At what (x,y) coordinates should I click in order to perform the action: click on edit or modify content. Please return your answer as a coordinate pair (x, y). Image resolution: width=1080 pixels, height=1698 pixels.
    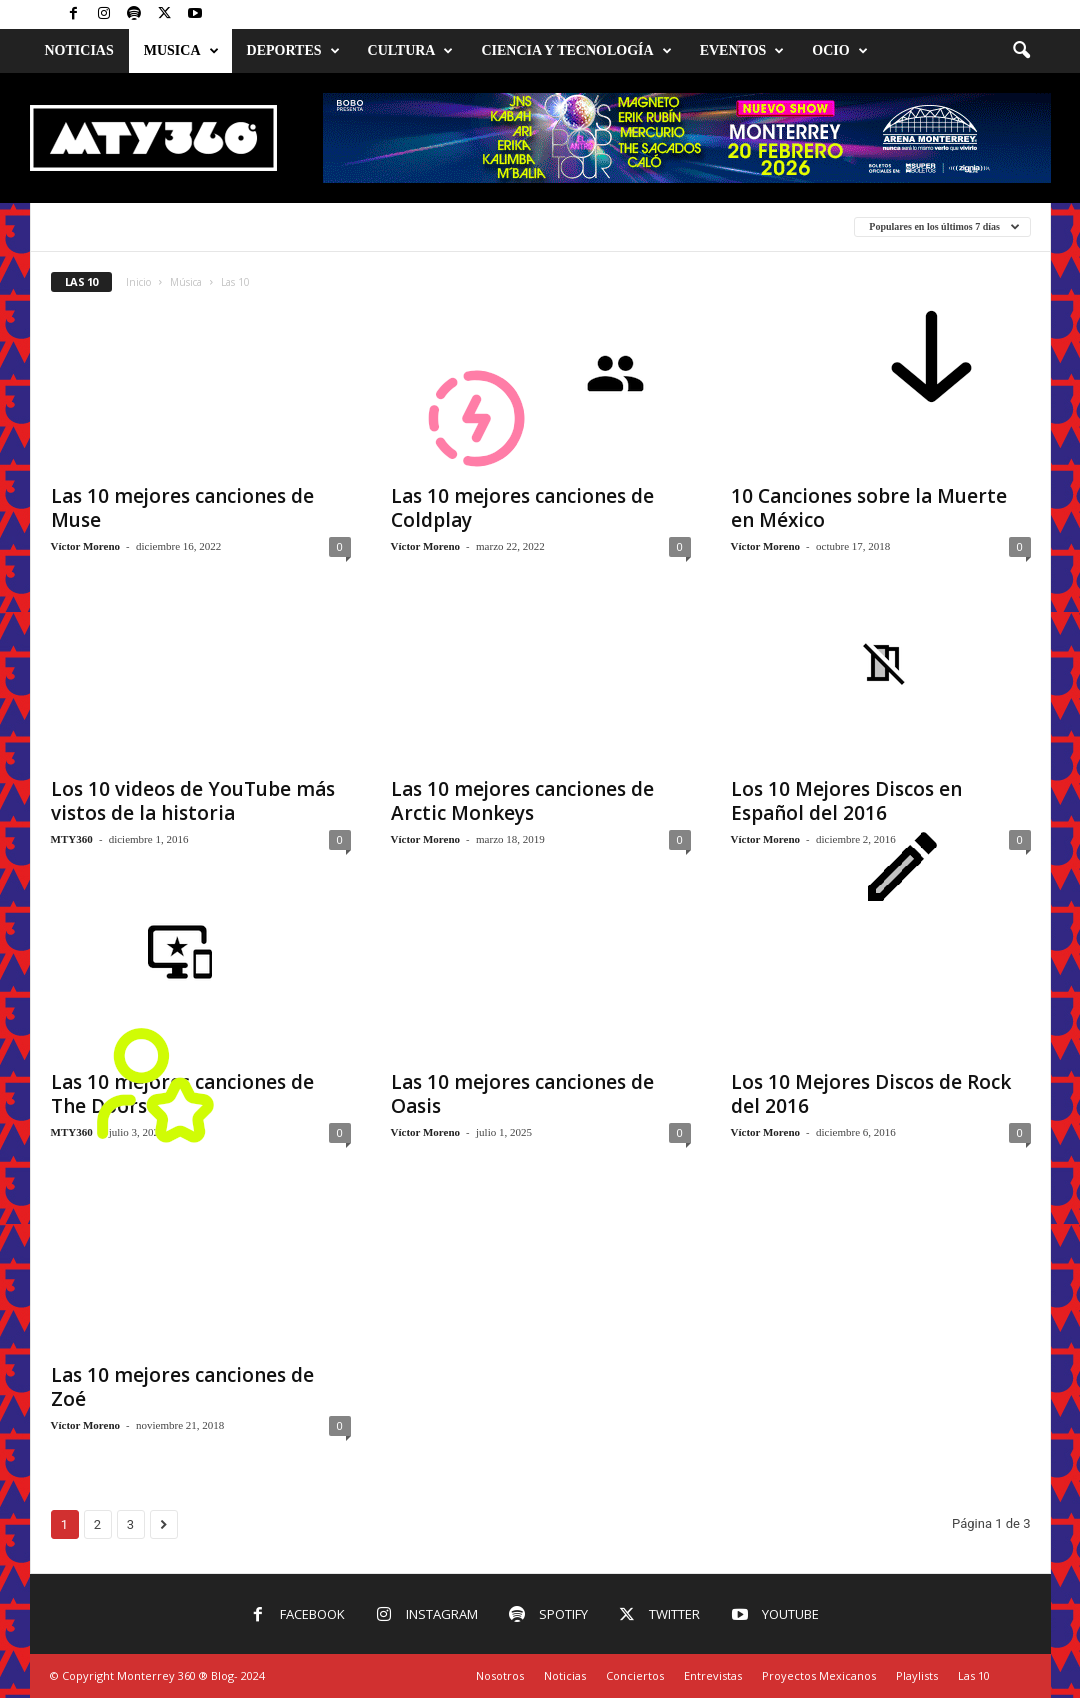
    Looking at the image, I should click on (902, 866).